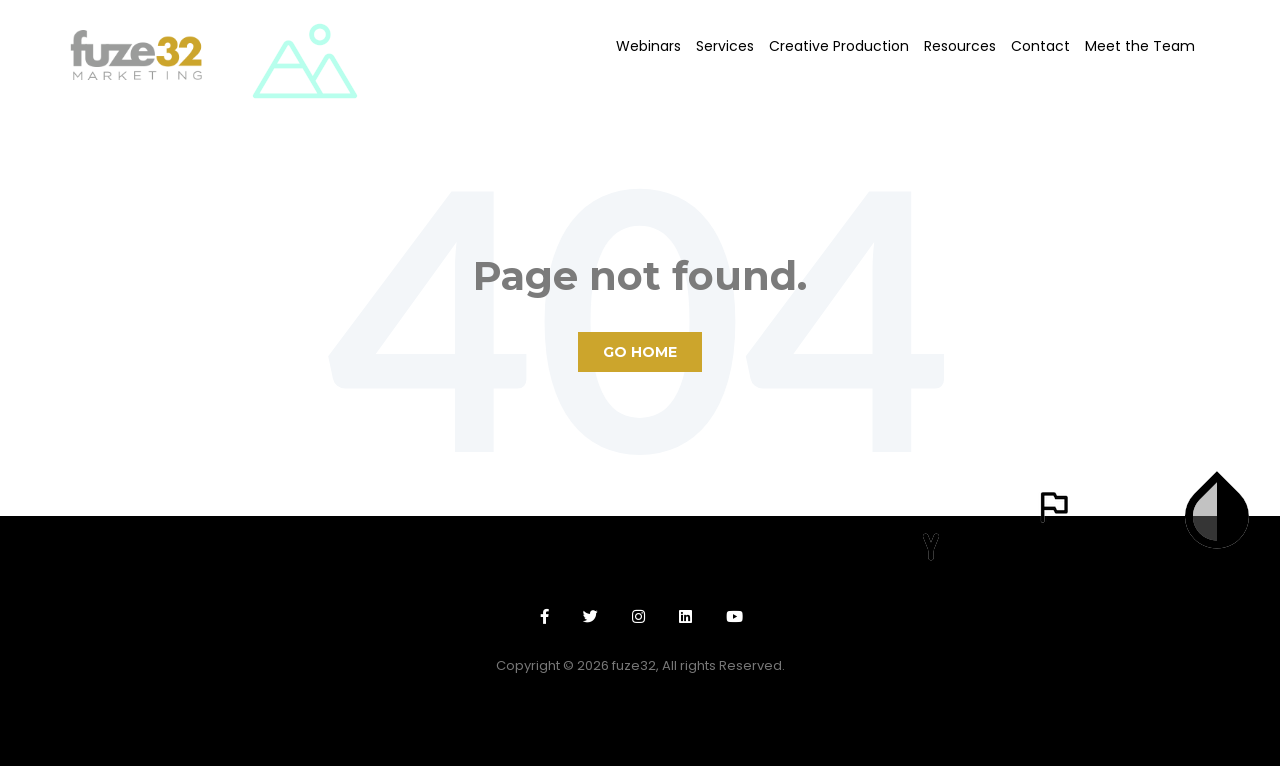 This screenshot has width=1280, height=766. I want to click on view landscape or nature photos, so click(305, 66).